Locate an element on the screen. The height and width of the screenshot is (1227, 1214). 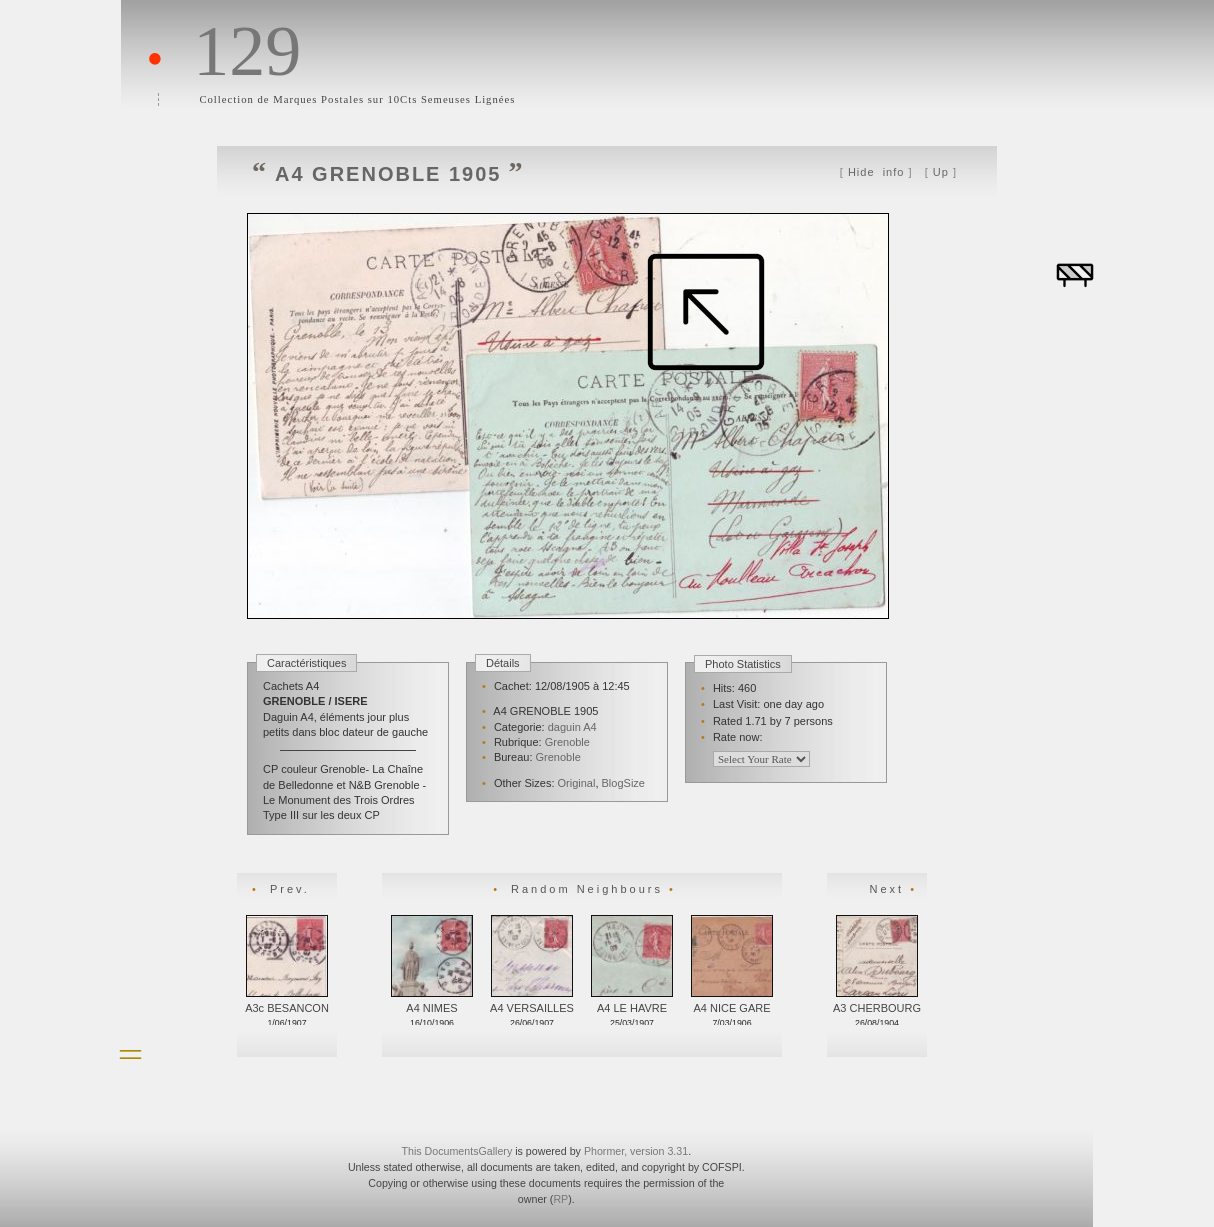
navigate to previous or parent section is located at coordinates (706, 312).